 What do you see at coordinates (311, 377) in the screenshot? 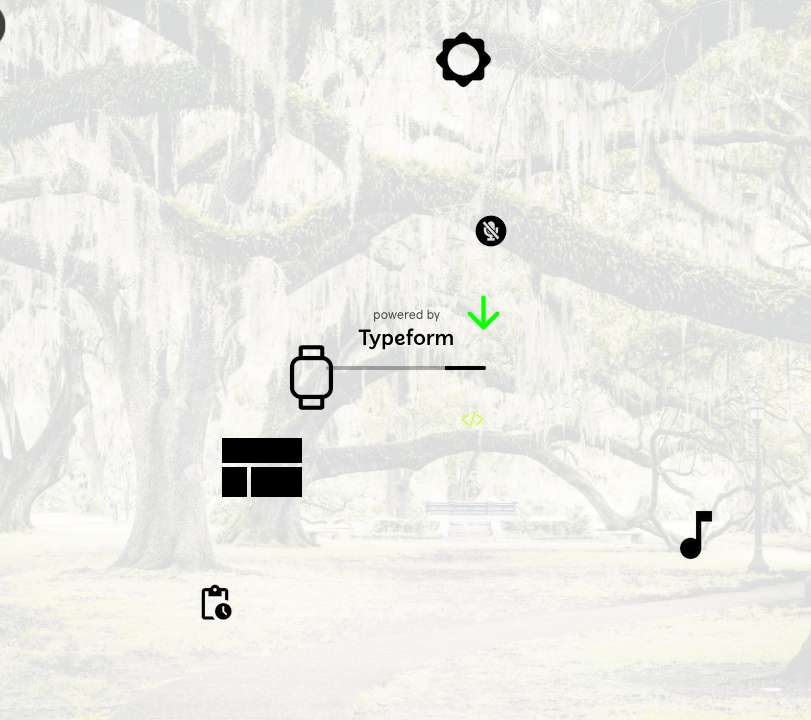
I see `access smartwatch settings or connectivity` at bounding box center [311, 377].